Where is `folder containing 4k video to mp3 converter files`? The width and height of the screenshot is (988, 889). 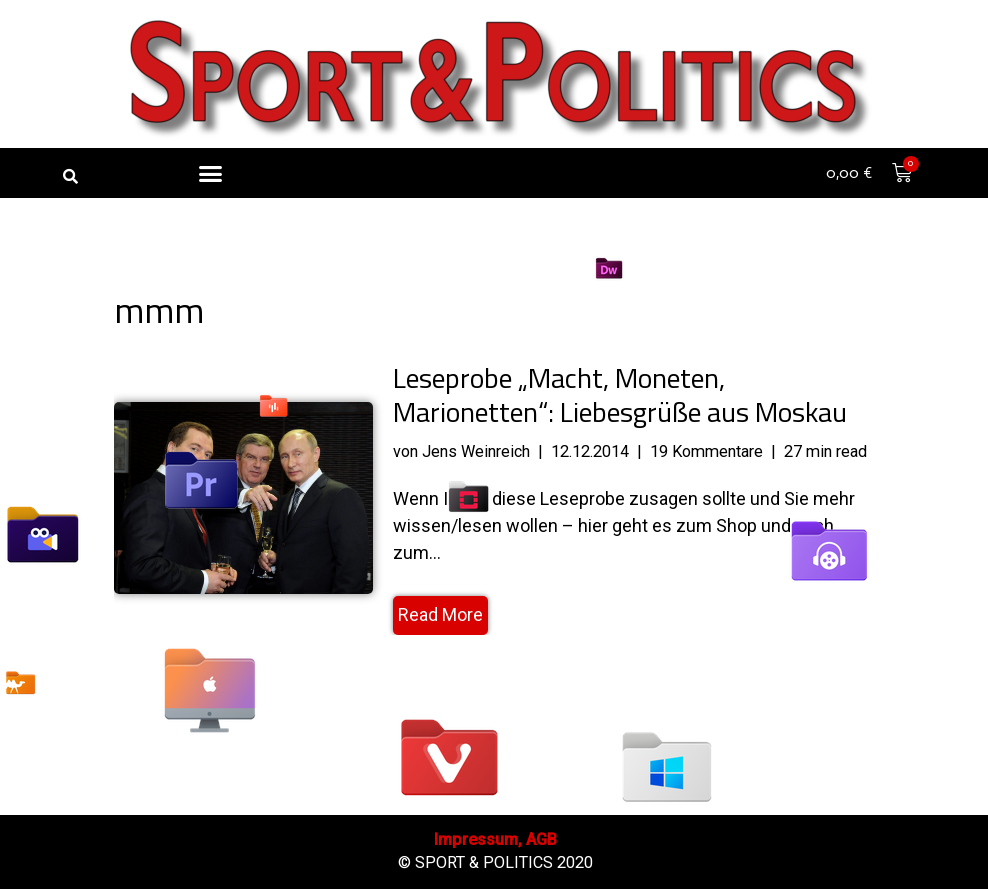
folder containing 4k video to mp3 converter files is located at coordinates (829, 553).